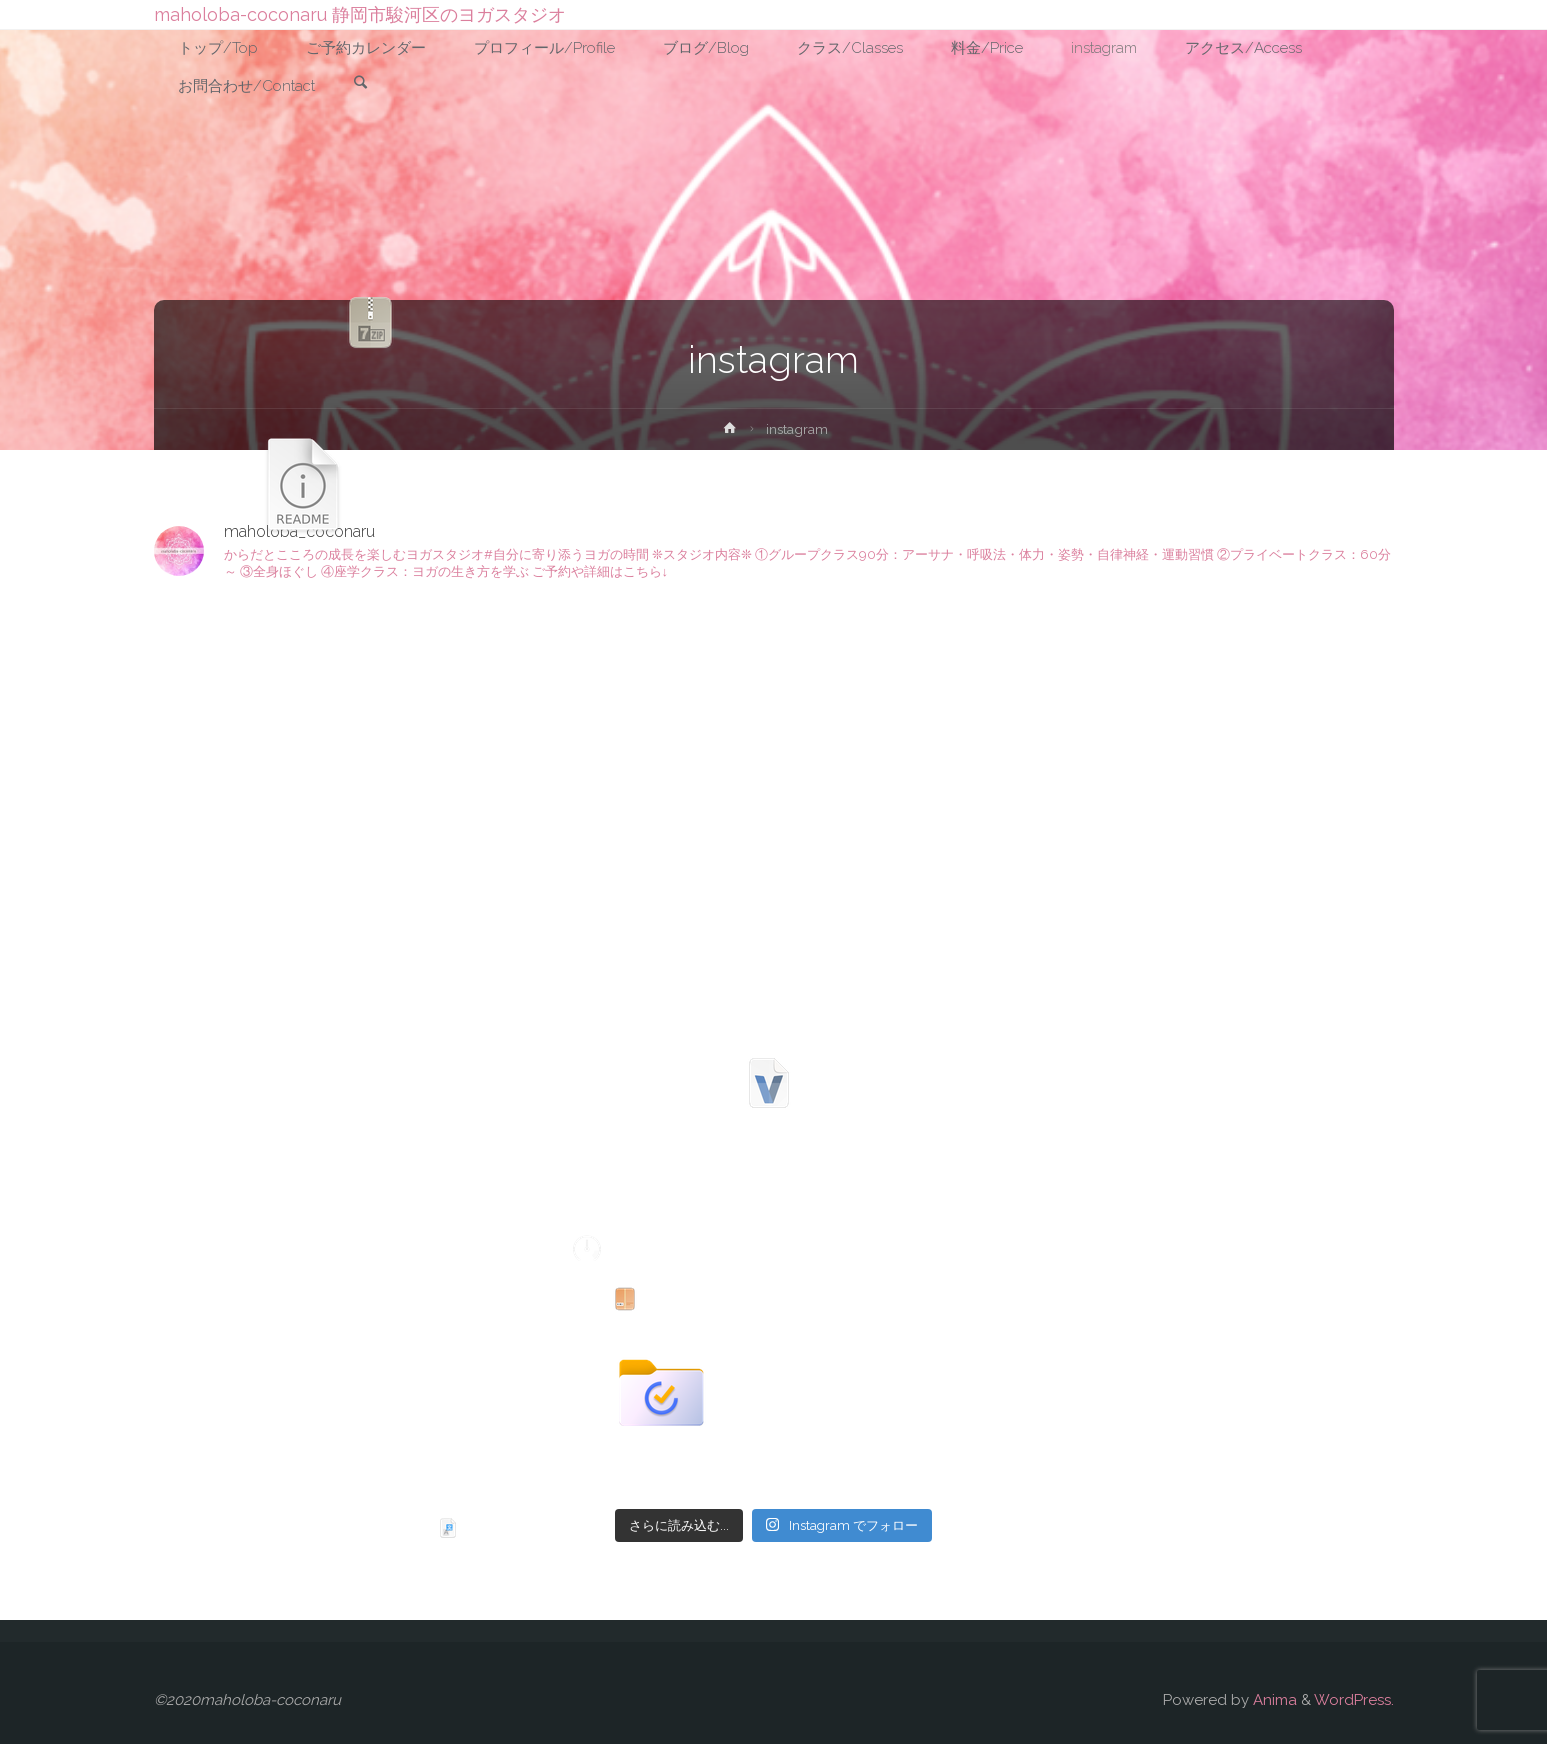 The width and height of the screenshot is (1547, 1744). Describe the element at coordinates (448, 1528) in the screenshot. I see `a gettext translation file for software localization` at that location.